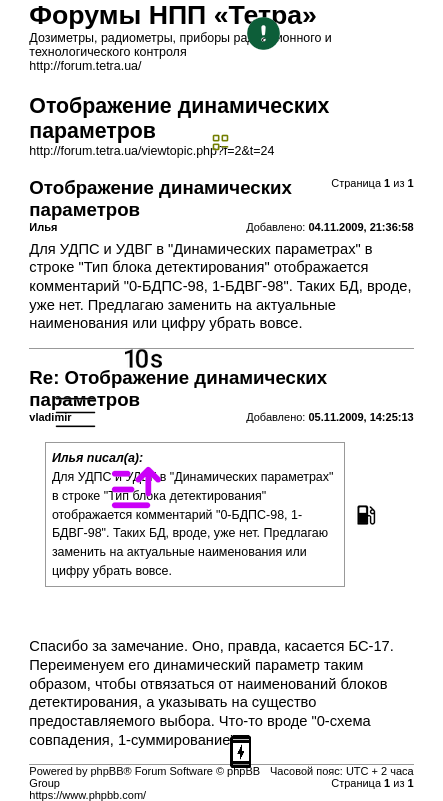  Describe the element at coordinates (75, 412) in the screenshot. I see `open navigation menu` at that location.